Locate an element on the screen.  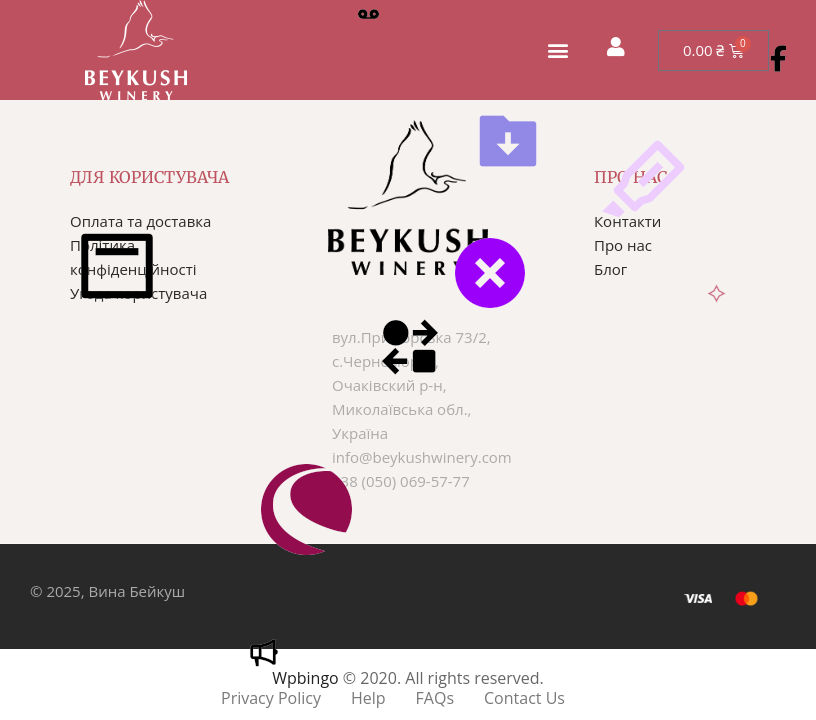
access voicemail messages is located at coordinates (368, 14).